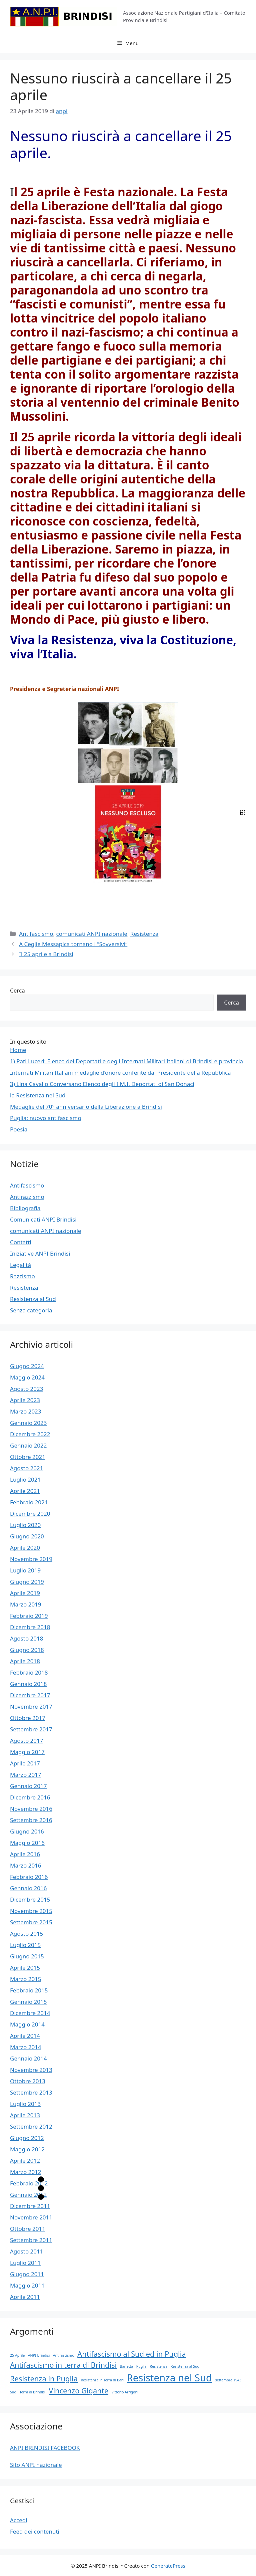 The width and height of the screenshot is (256, 2576). Describe the element at coordinates (41, 2188) in the screenshot. I see `open additional options menu` at that location.